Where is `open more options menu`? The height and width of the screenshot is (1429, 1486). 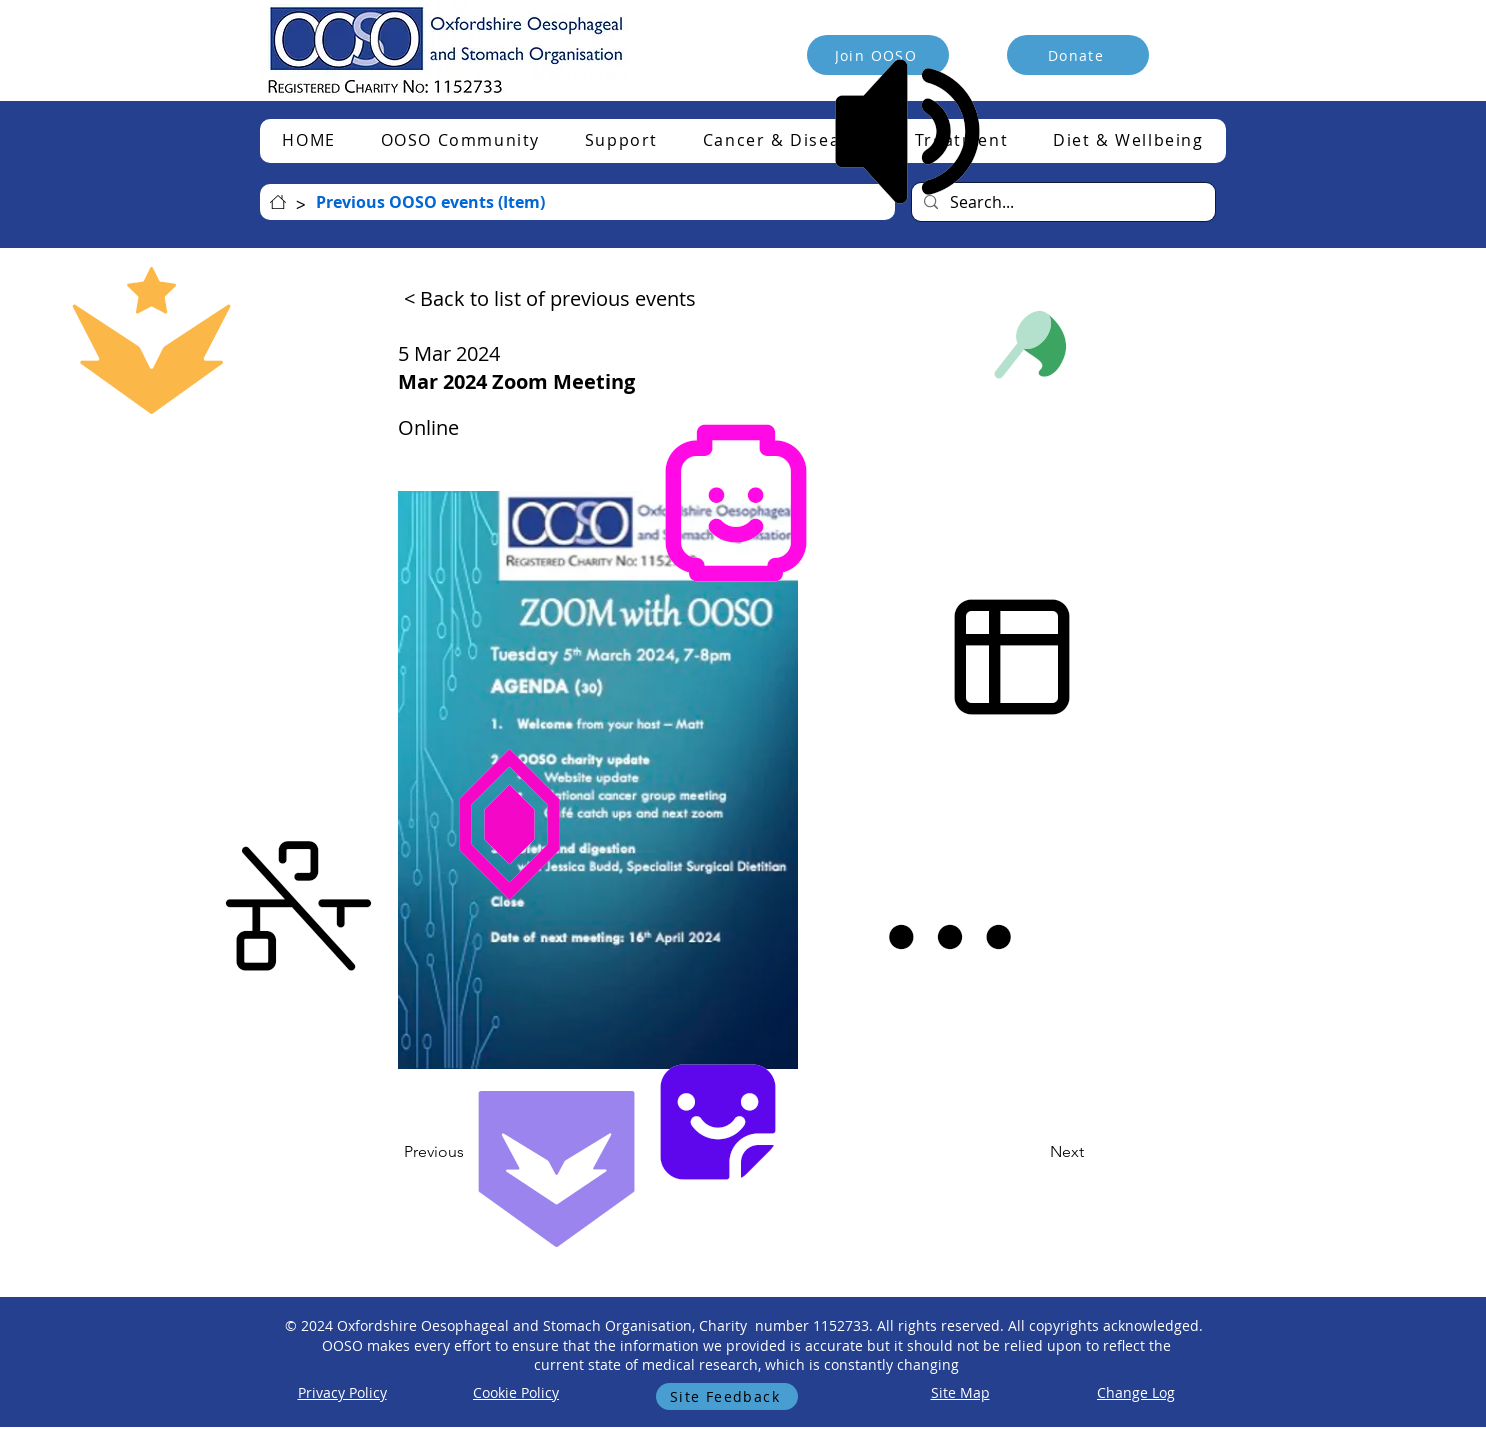
open more options menu is located at coordinates (950, 937).